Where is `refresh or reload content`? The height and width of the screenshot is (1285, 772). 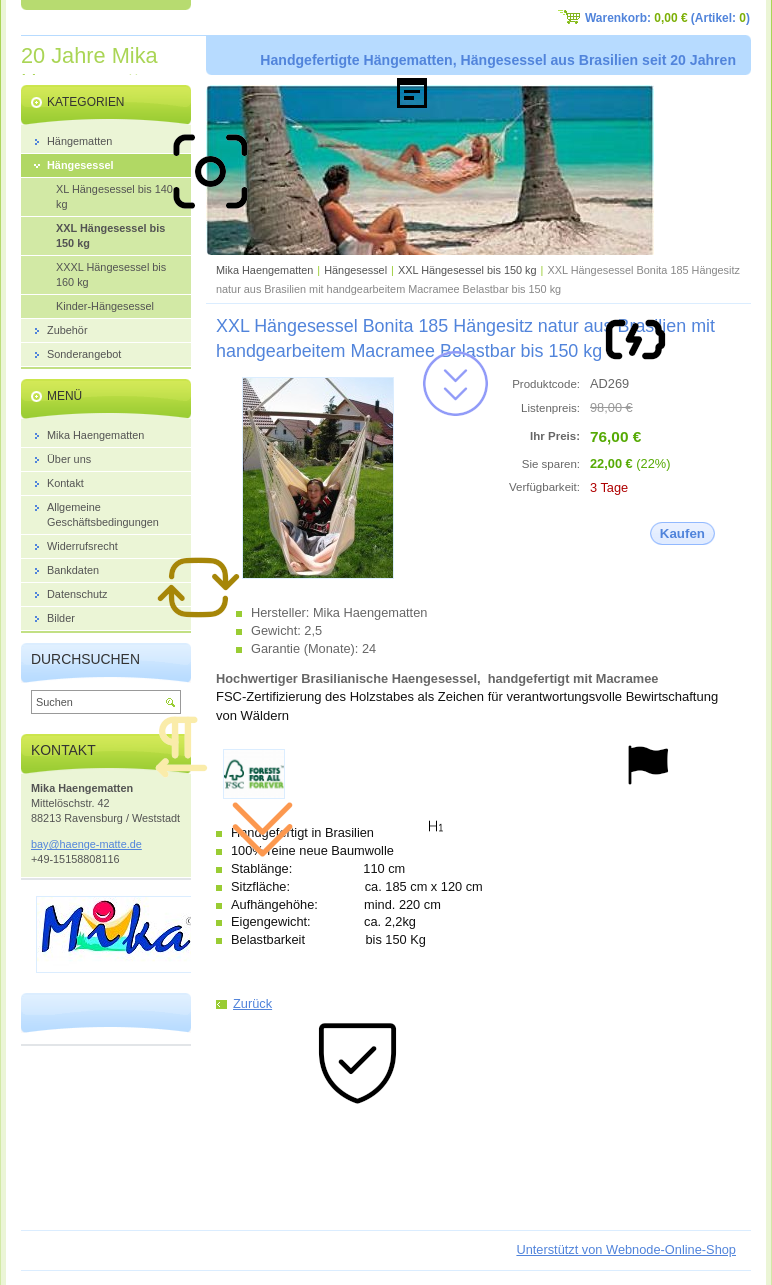 refresh or reload content is located at coordinates (198, 587).